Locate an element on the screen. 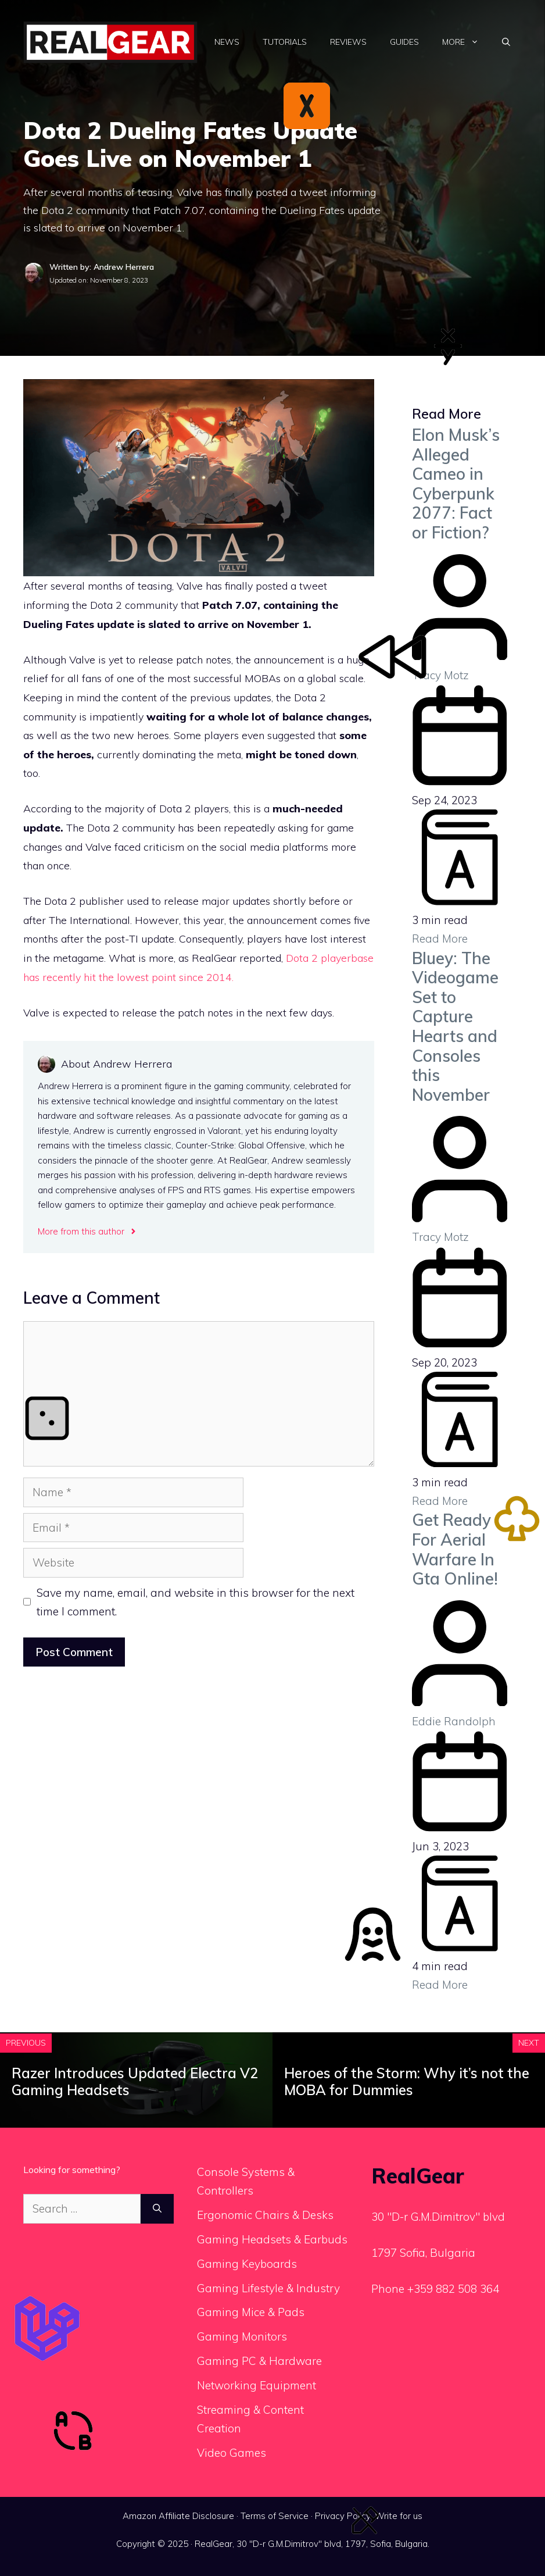  roll the dice in a game is located at coordinates (47, 1418).